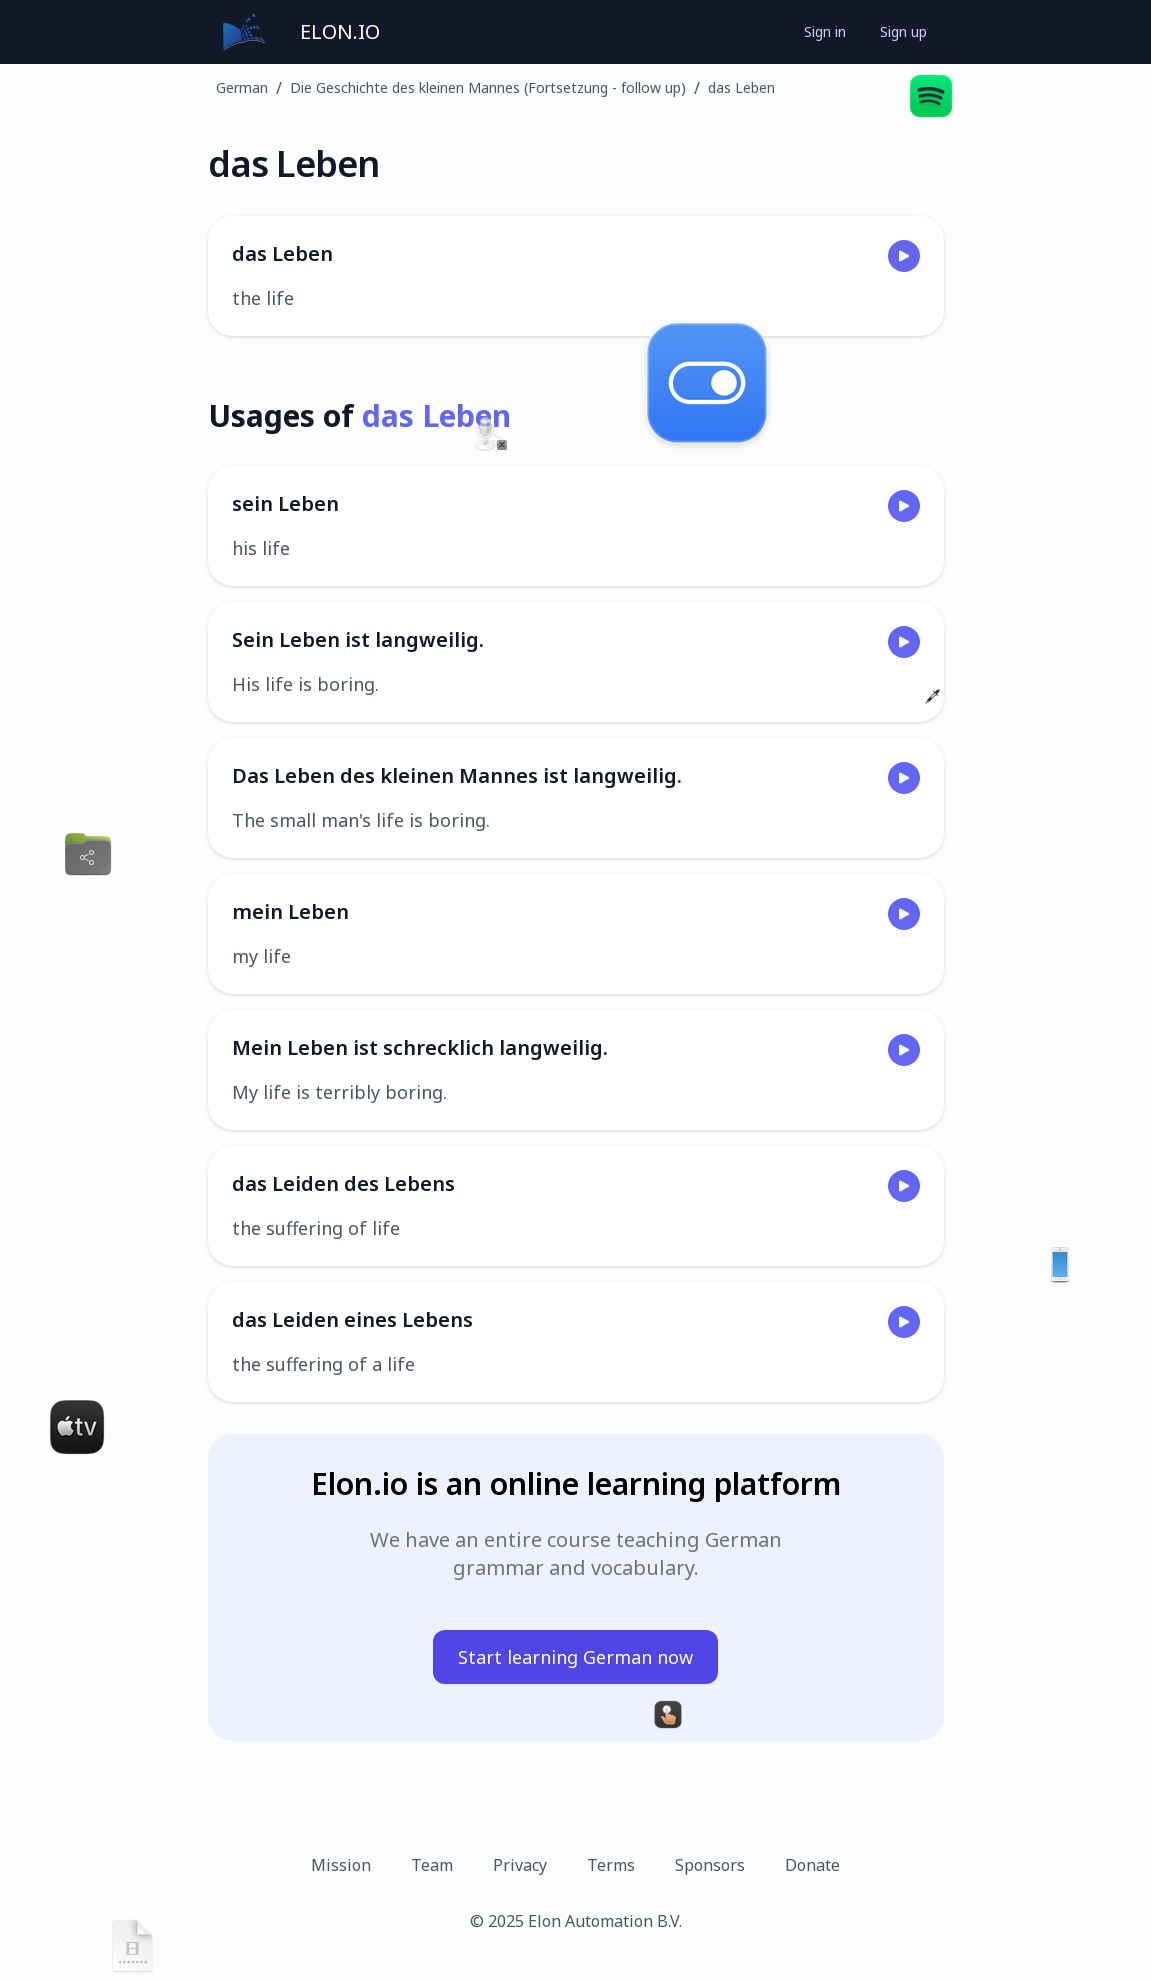  What do you see at coordinates (668, 1715) in the screenshot?
I see `configure touchscreen settings` at bounding box center [668, 1715].